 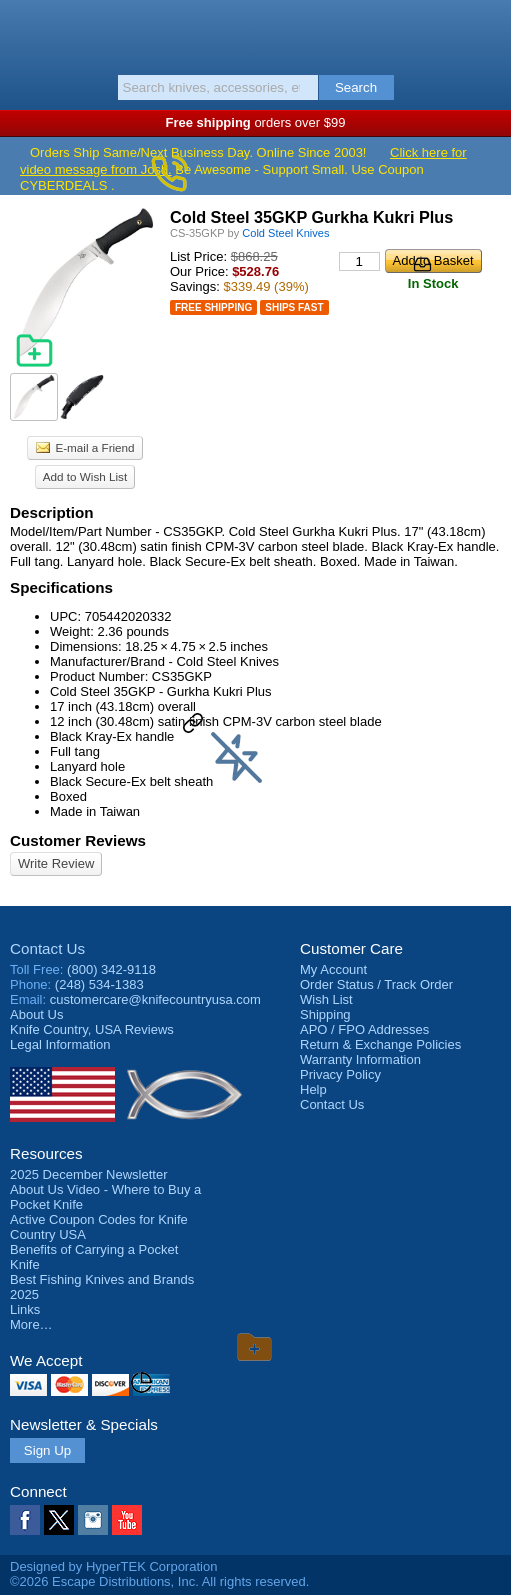 What do you see at coordinates (193, 723) in the screenshot?
I see `copy or share a link` at bounding box center [193, 723].